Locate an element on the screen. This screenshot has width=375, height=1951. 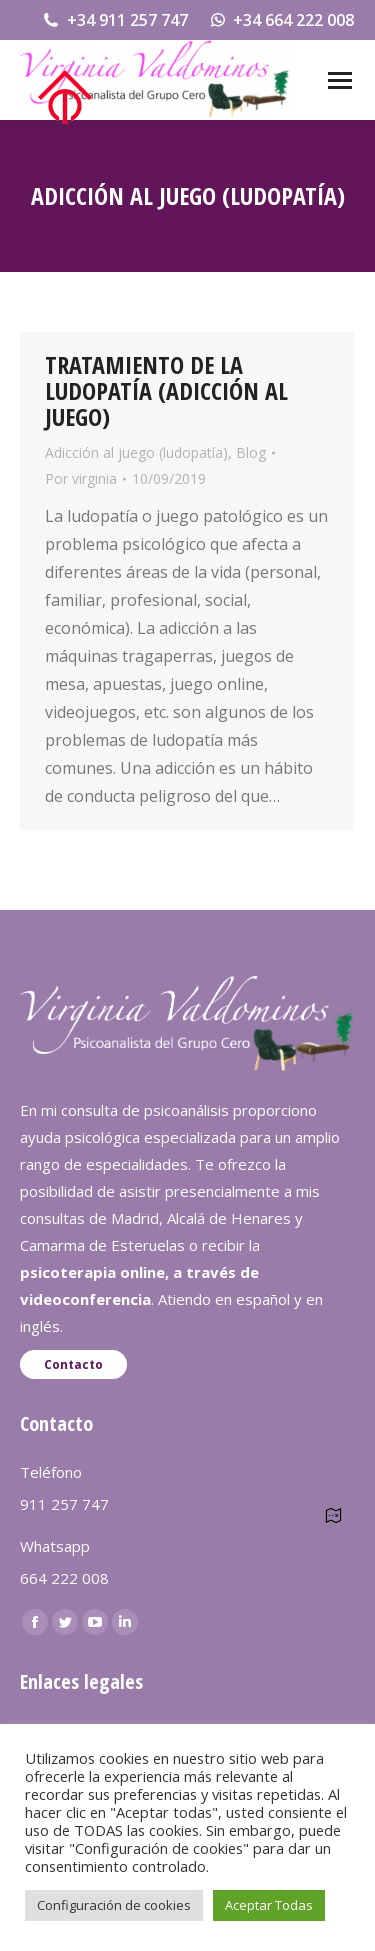
view treasure map or hidden location is located at coordinates (333, 1515).